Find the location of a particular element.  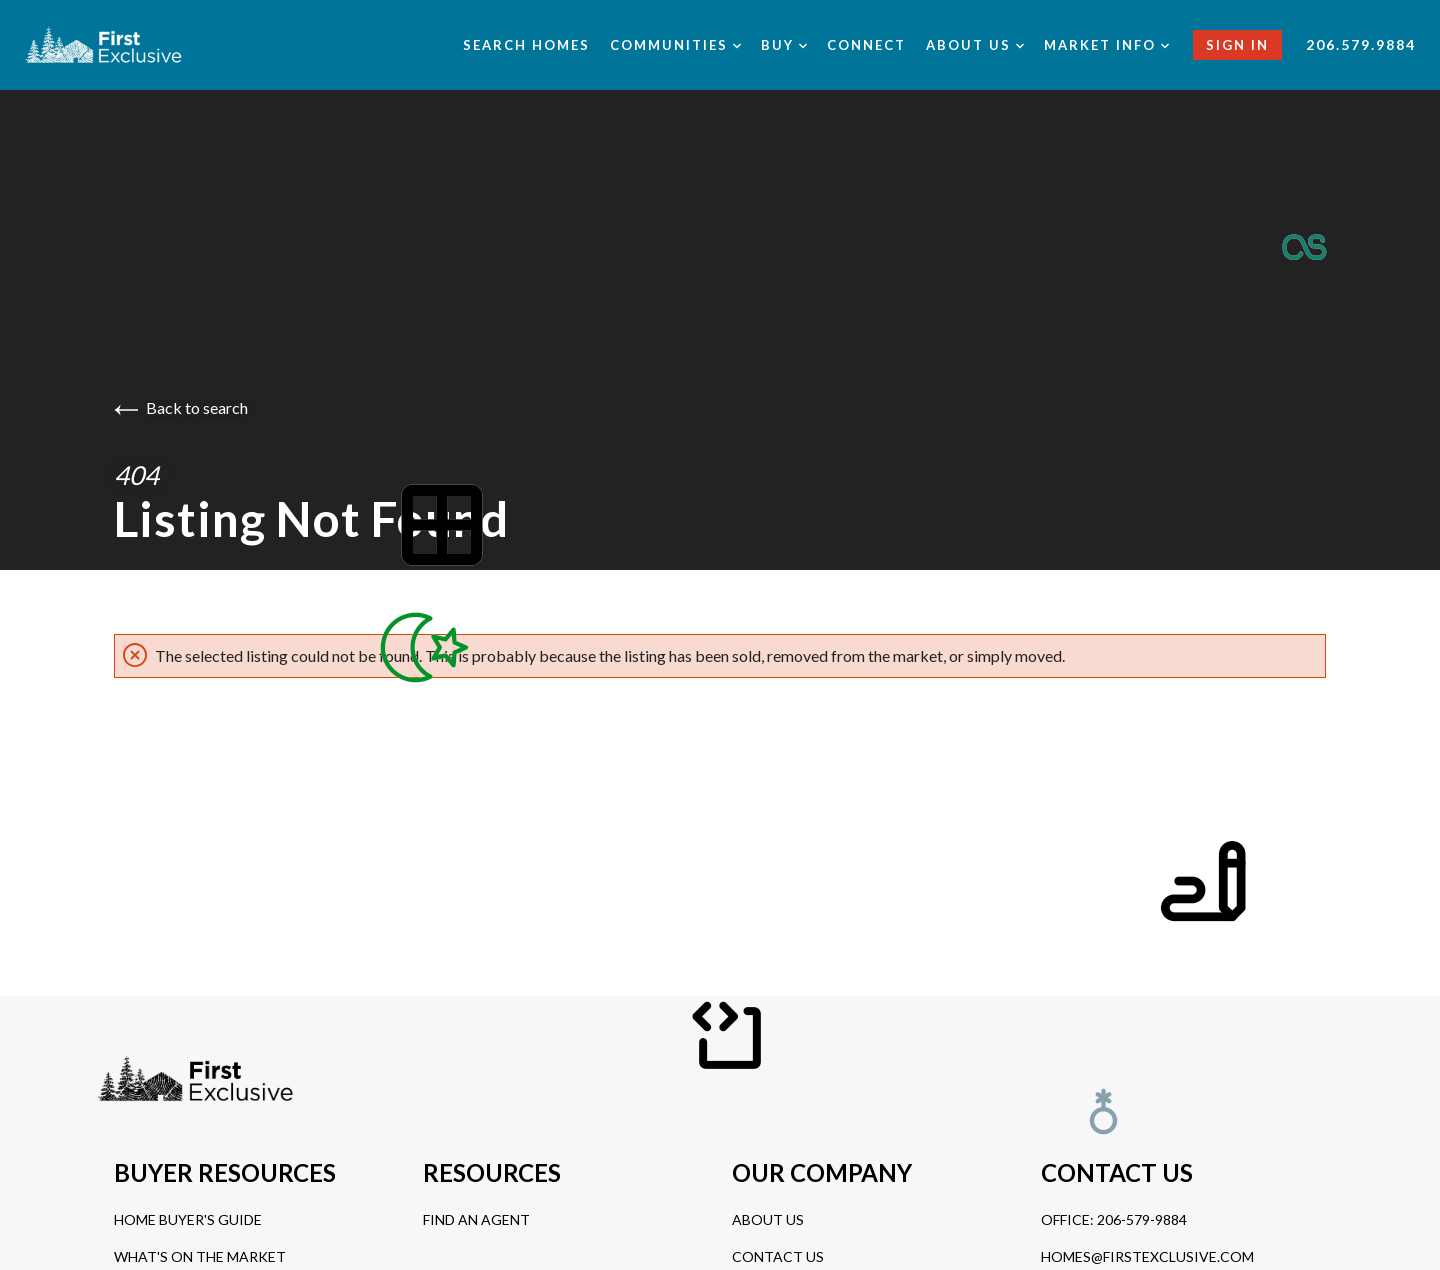

compose or write new content is located at coordinates (1205, 885).